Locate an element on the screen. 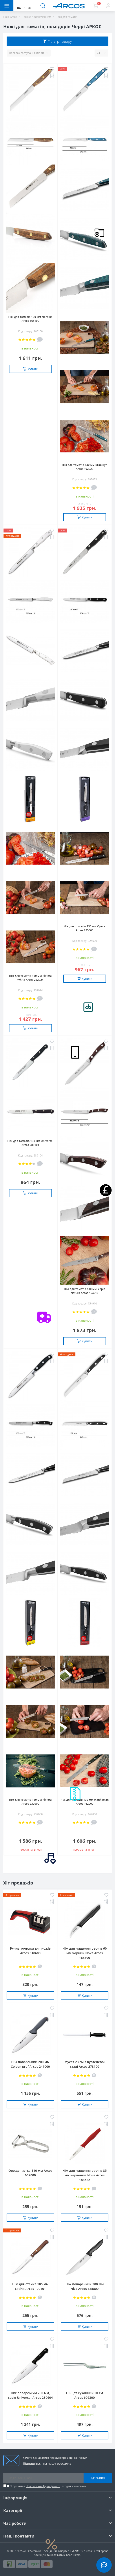 This screenshot has width=115, height=2576. view or apply a percentage value is located at coordinates (51, 2544).